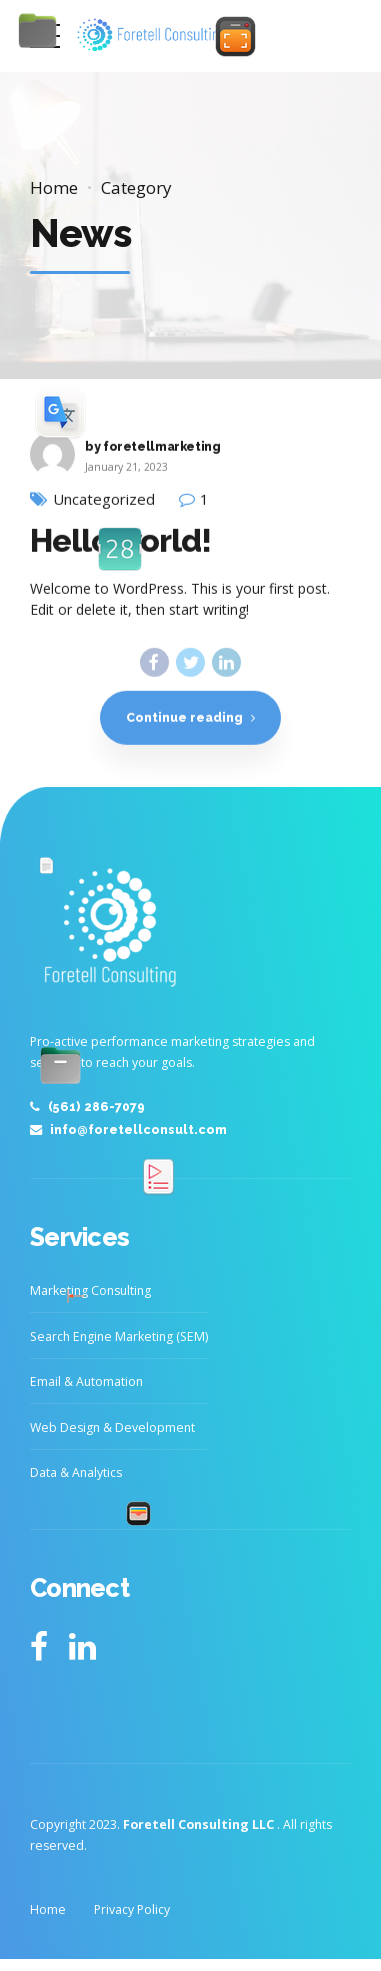  I want to click on a plain text file, so click(46, 865).